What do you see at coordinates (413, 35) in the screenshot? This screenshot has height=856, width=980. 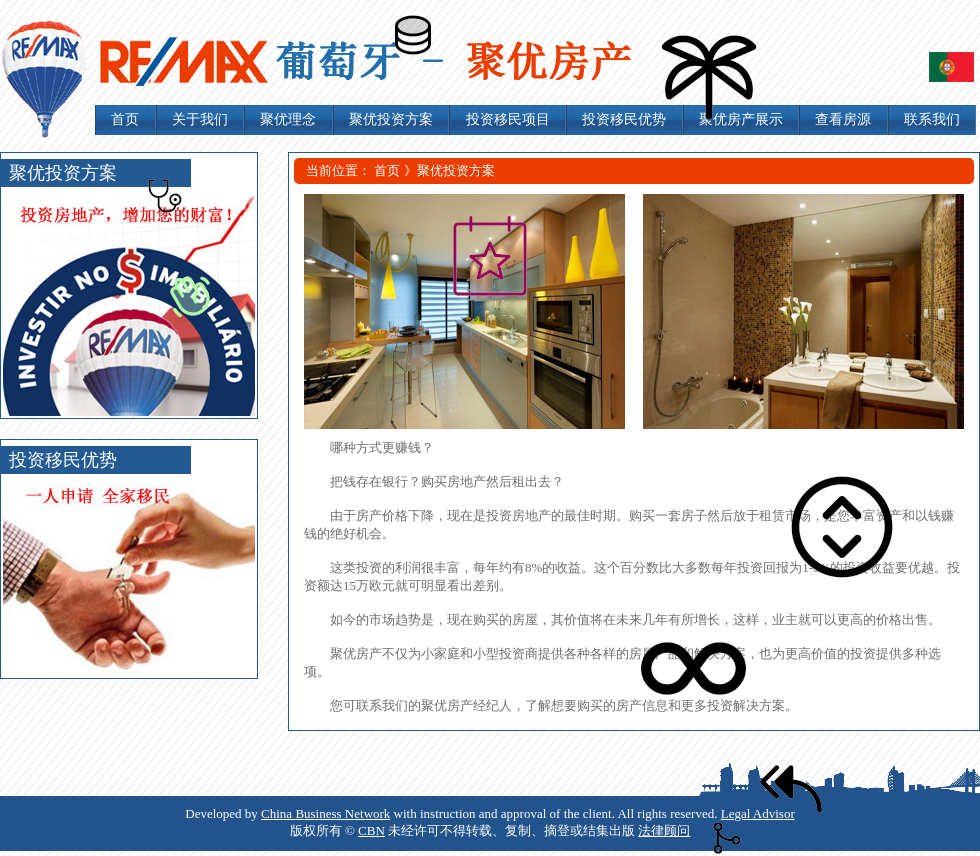 I see `access database or data storage` at bounding box center [413, 35].